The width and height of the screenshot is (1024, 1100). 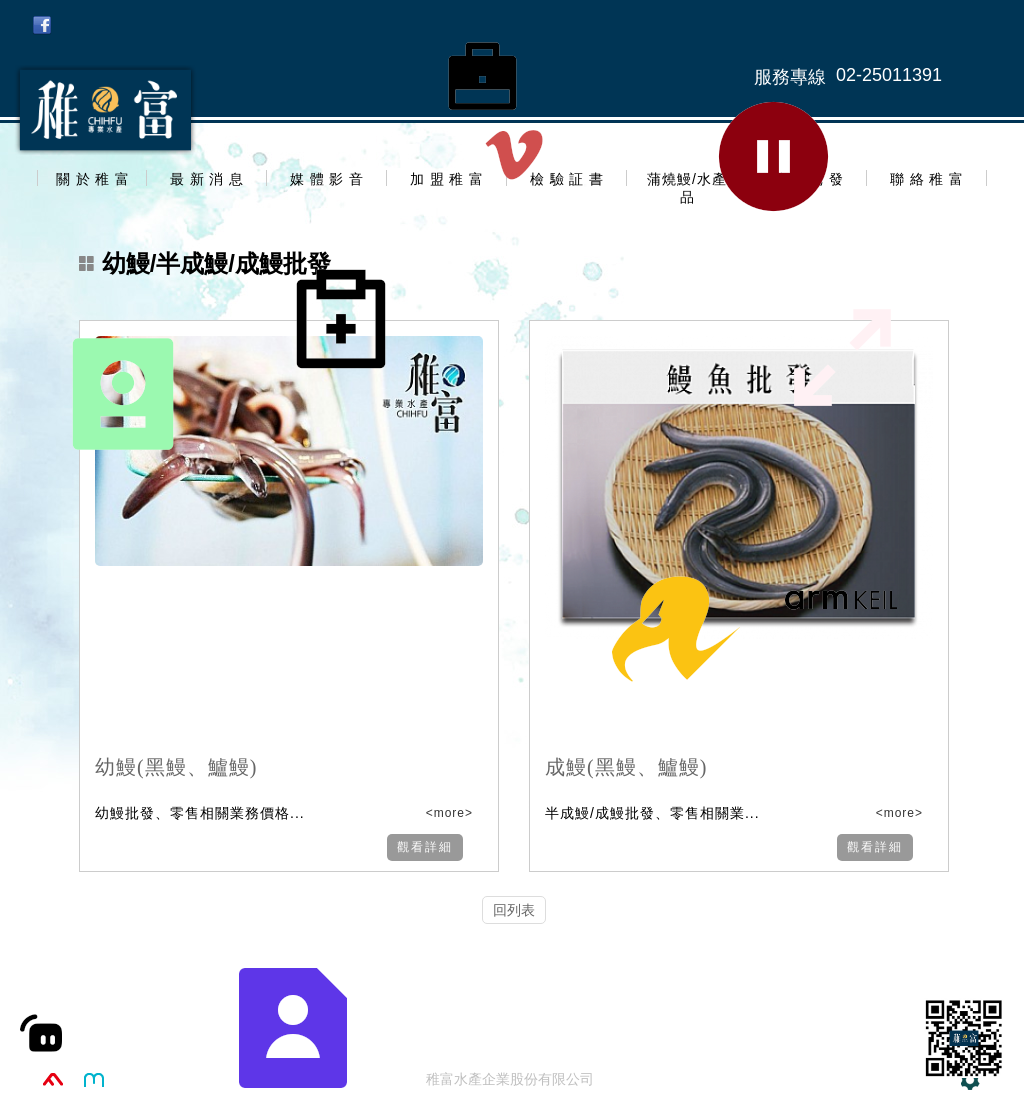 I want to click on view user profile document, so click(x=293, y=1028).